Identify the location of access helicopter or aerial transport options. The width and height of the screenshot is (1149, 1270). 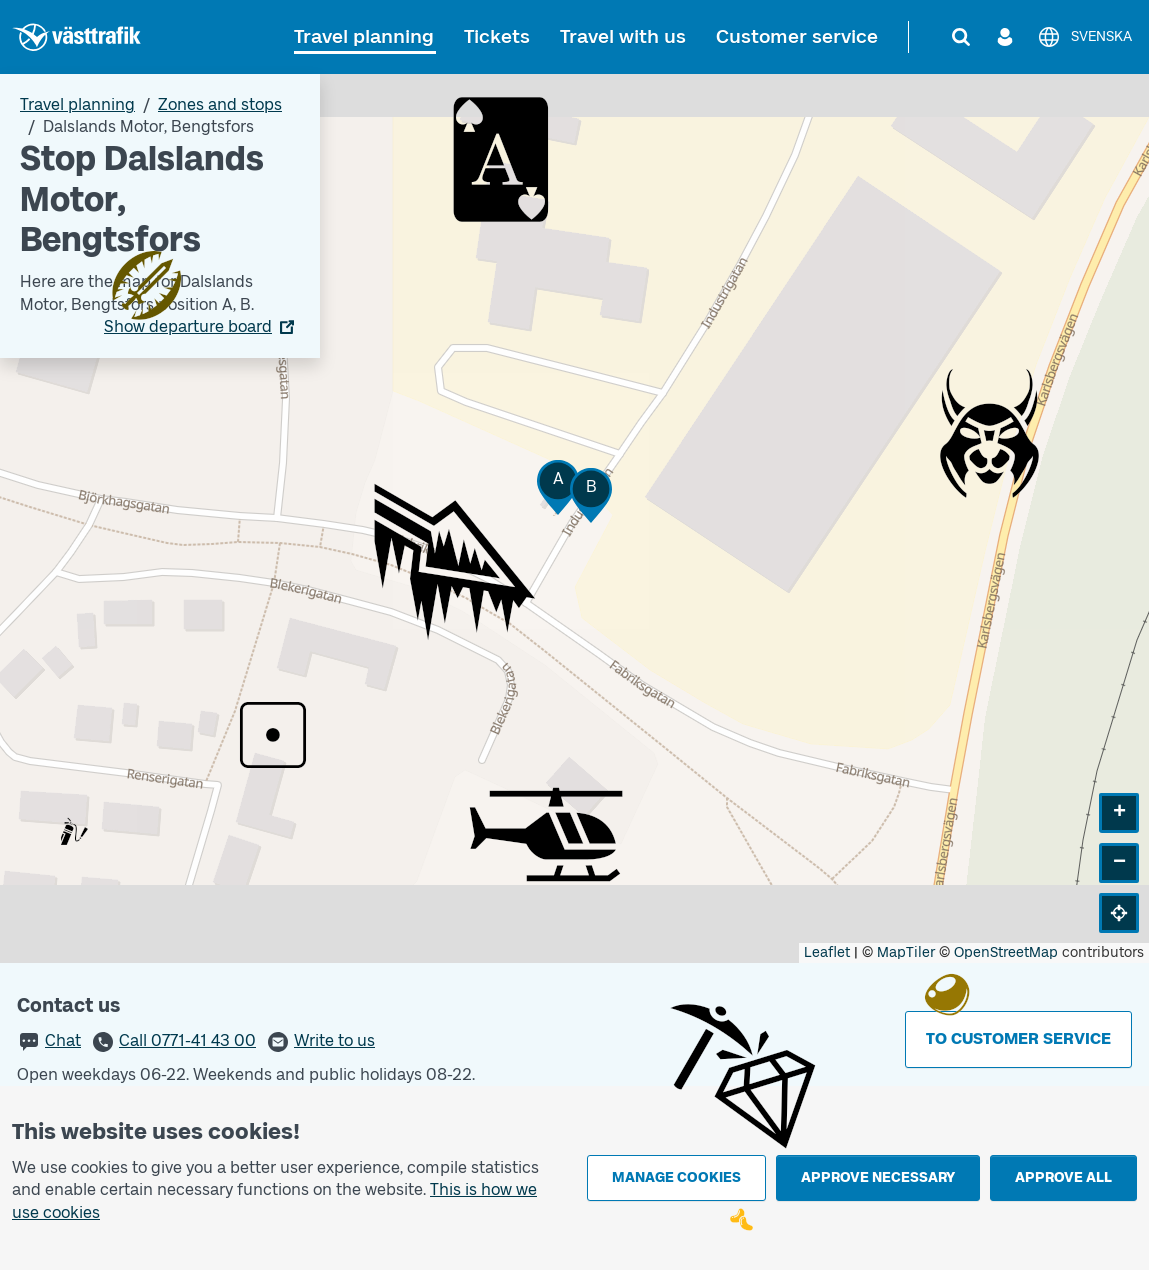
(545, 834).